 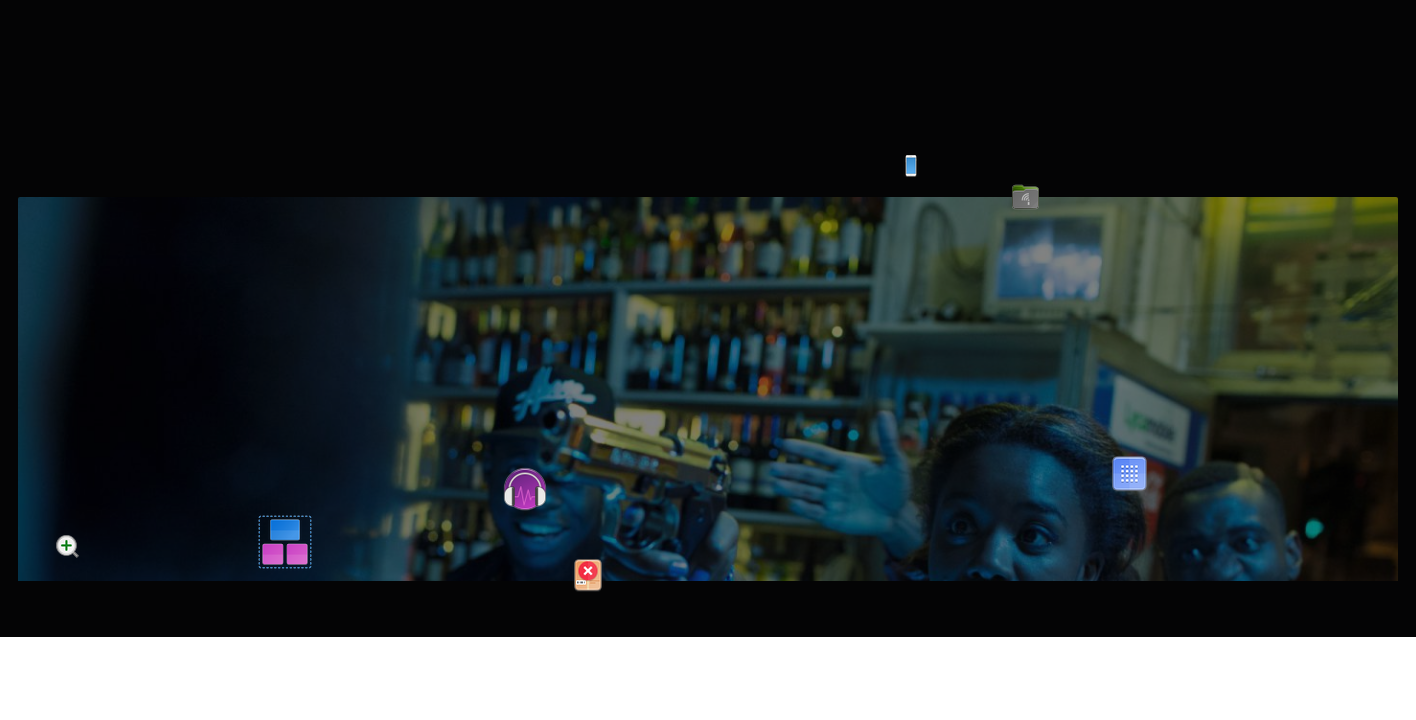 I want to click on audio output device connected, so click(x=525, y=489).